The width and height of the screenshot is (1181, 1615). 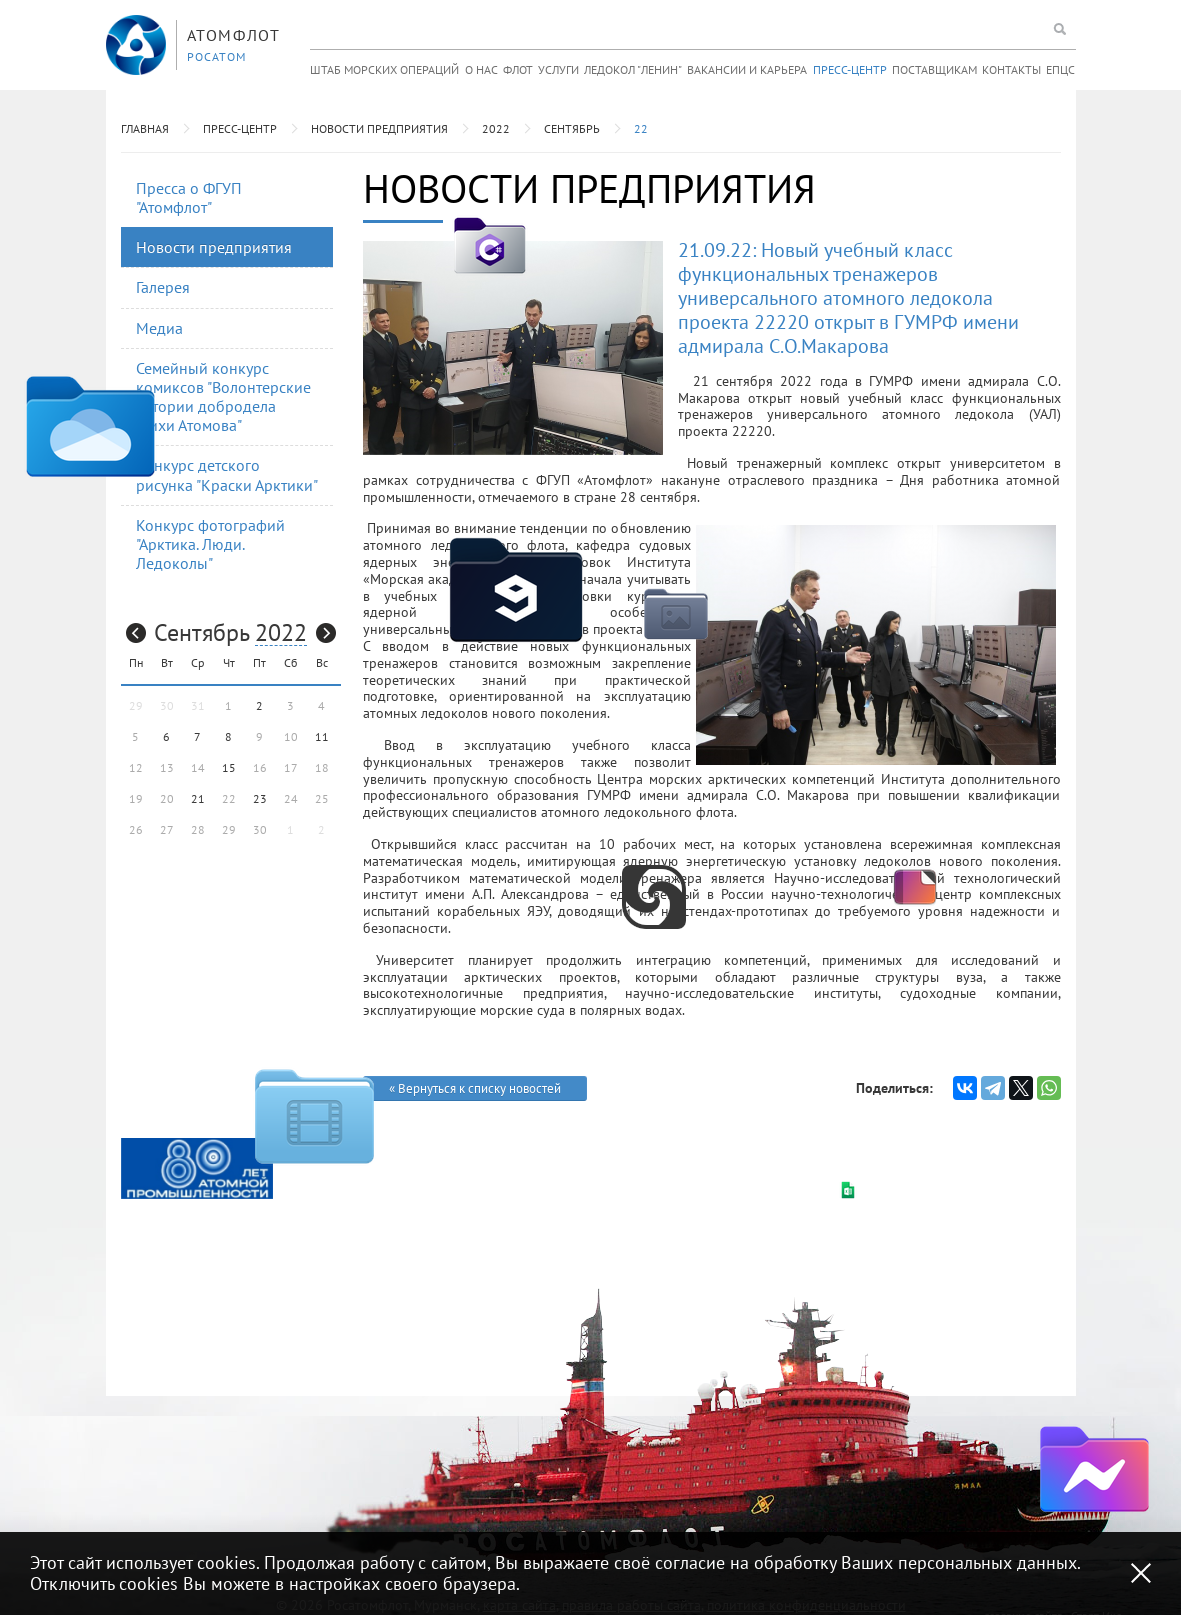 What do you see at coordinates (676, 614) in the screenshot?
I see `open your images folder` at bounding box center [676, 614].